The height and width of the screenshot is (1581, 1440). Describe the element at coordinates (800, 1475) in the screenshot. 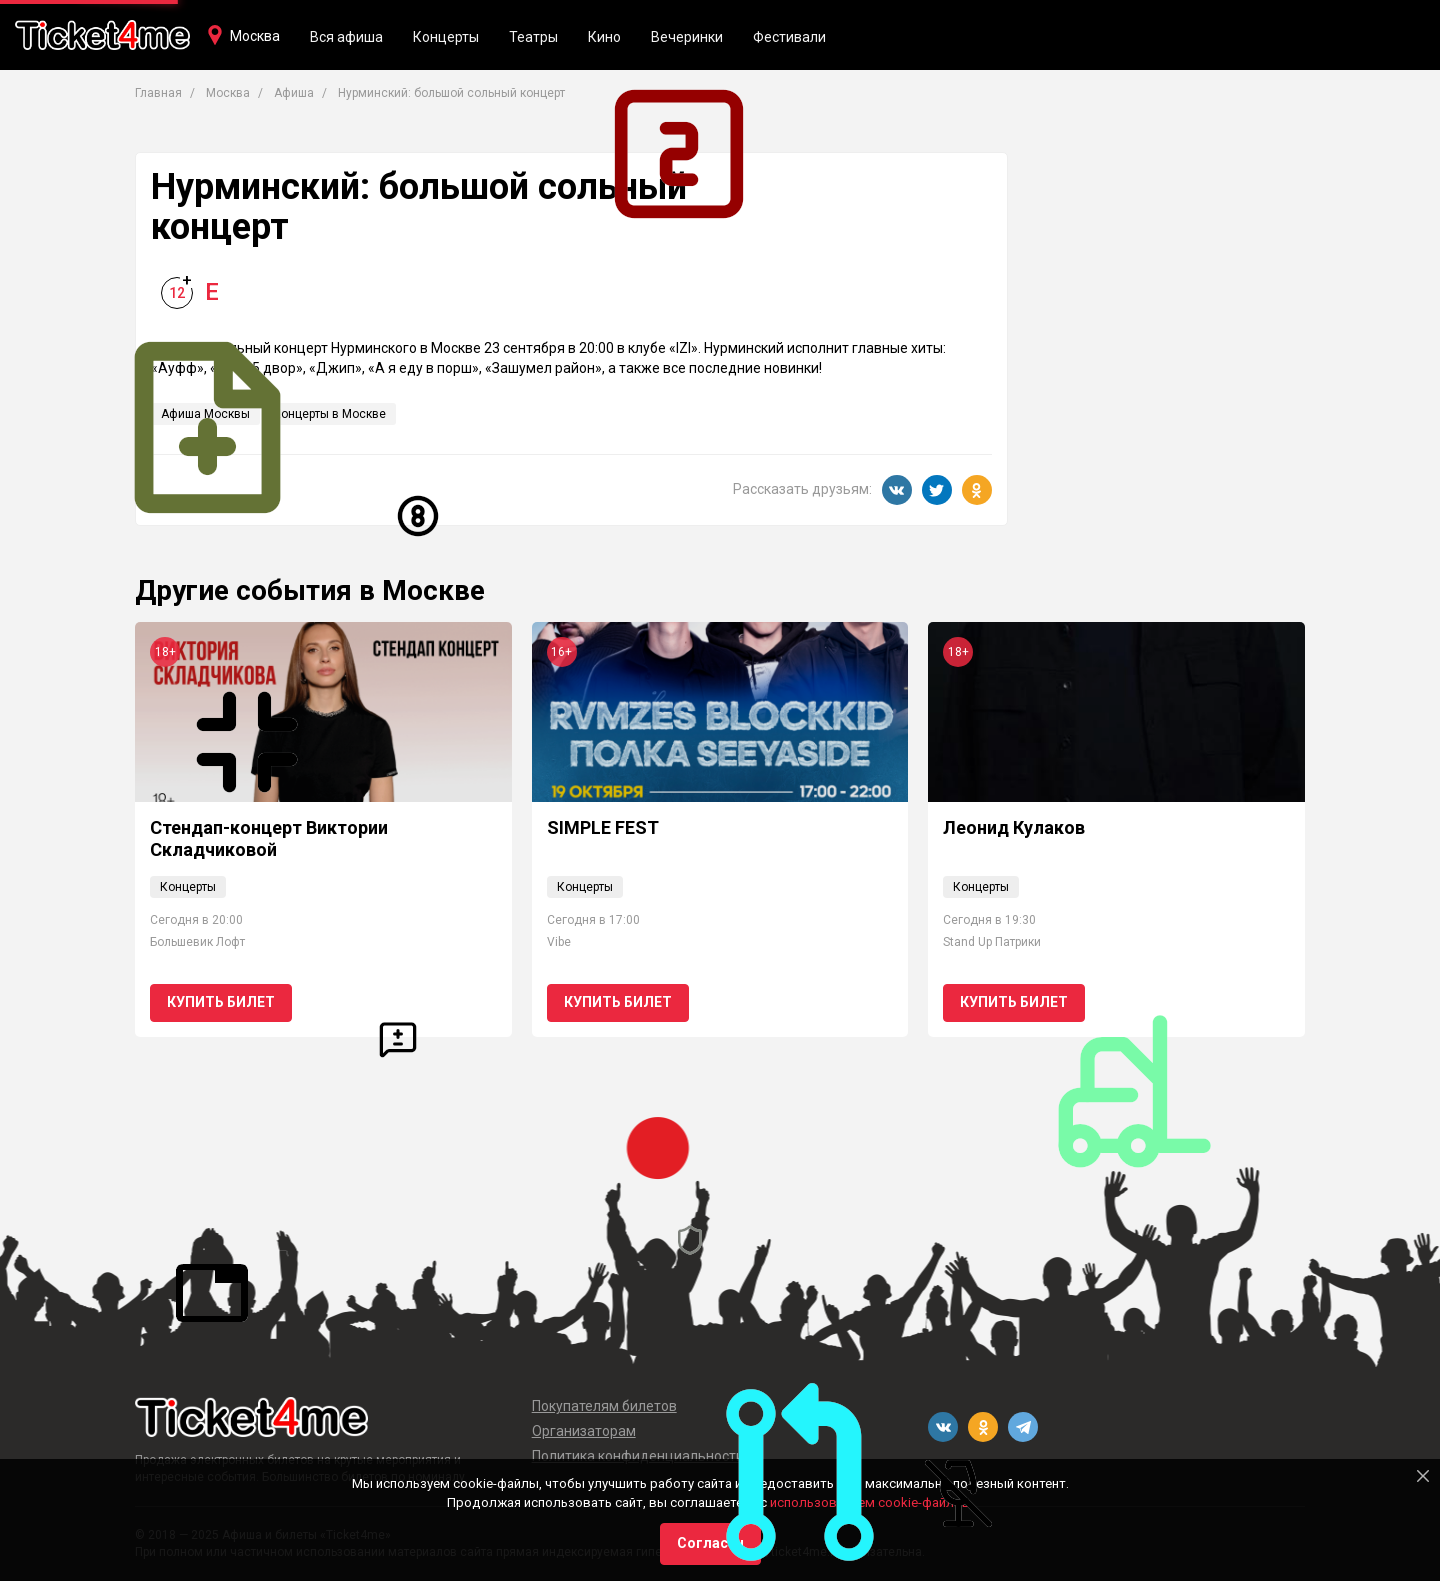

I see `create a new pull request` at that location.